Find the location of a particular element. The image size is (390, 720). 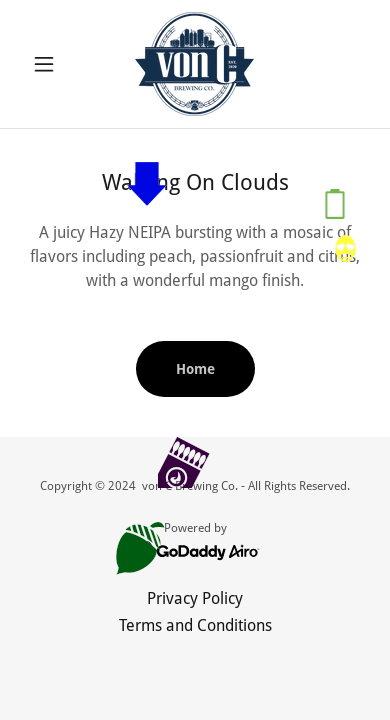

download a file or content is located at coordinates (147, 184).